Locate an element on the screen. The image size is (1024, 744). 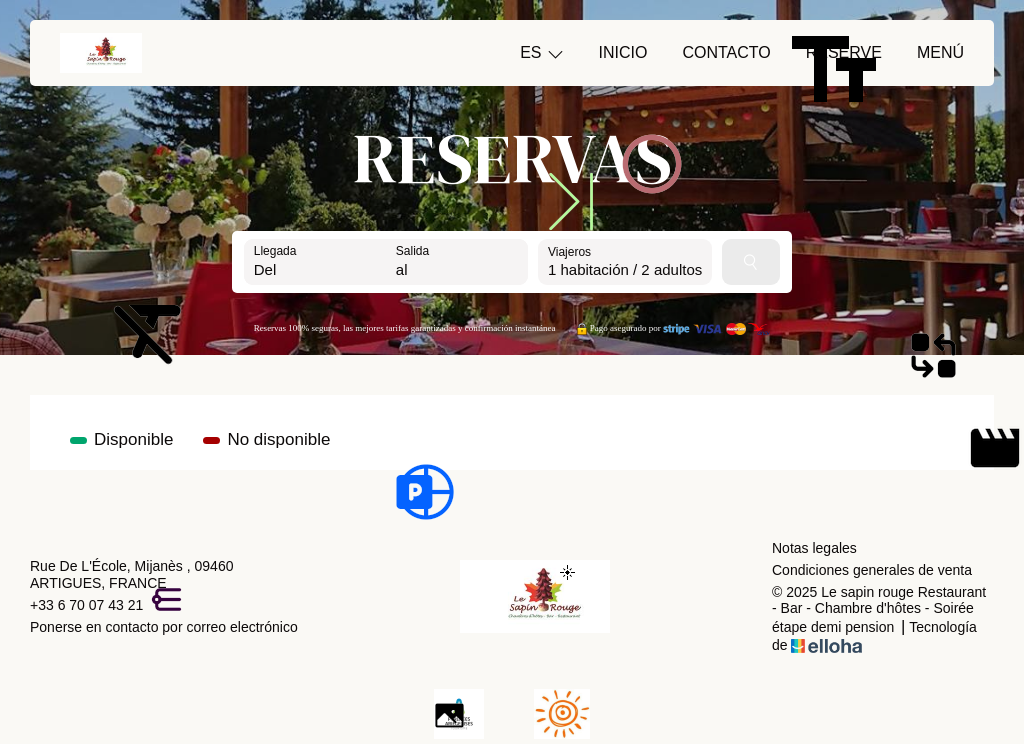
replace or swap selected items is located at coordinates (933, 355).